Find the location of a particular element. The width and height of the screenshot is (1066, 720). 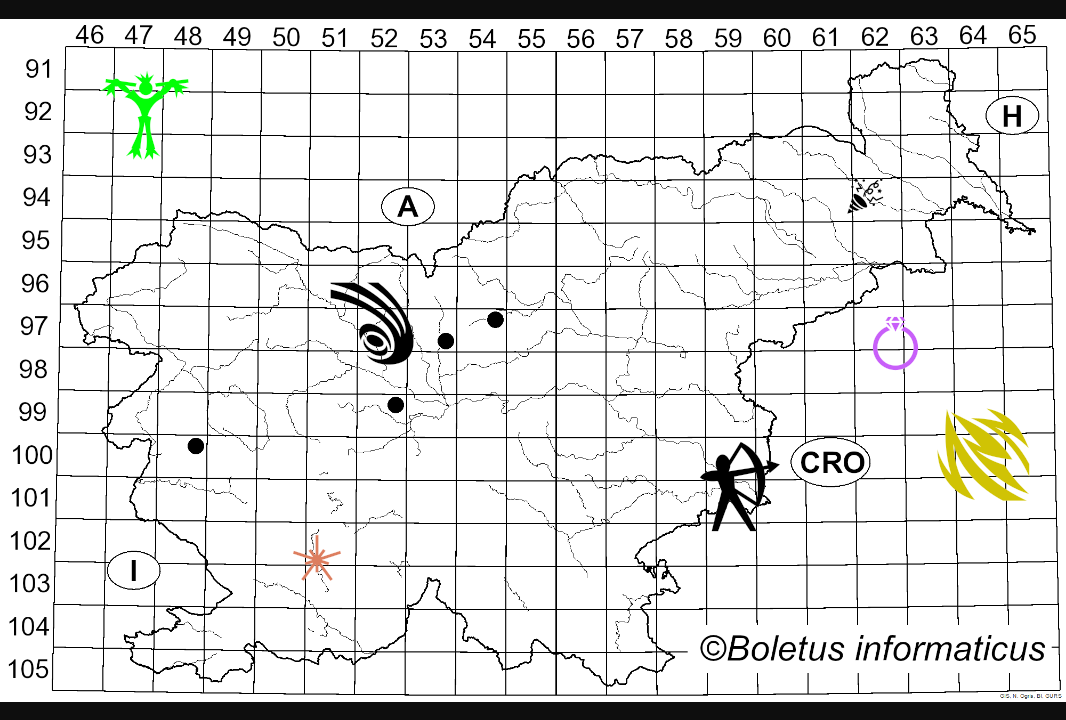

select archer class or character is located at coordinates (736, 487).